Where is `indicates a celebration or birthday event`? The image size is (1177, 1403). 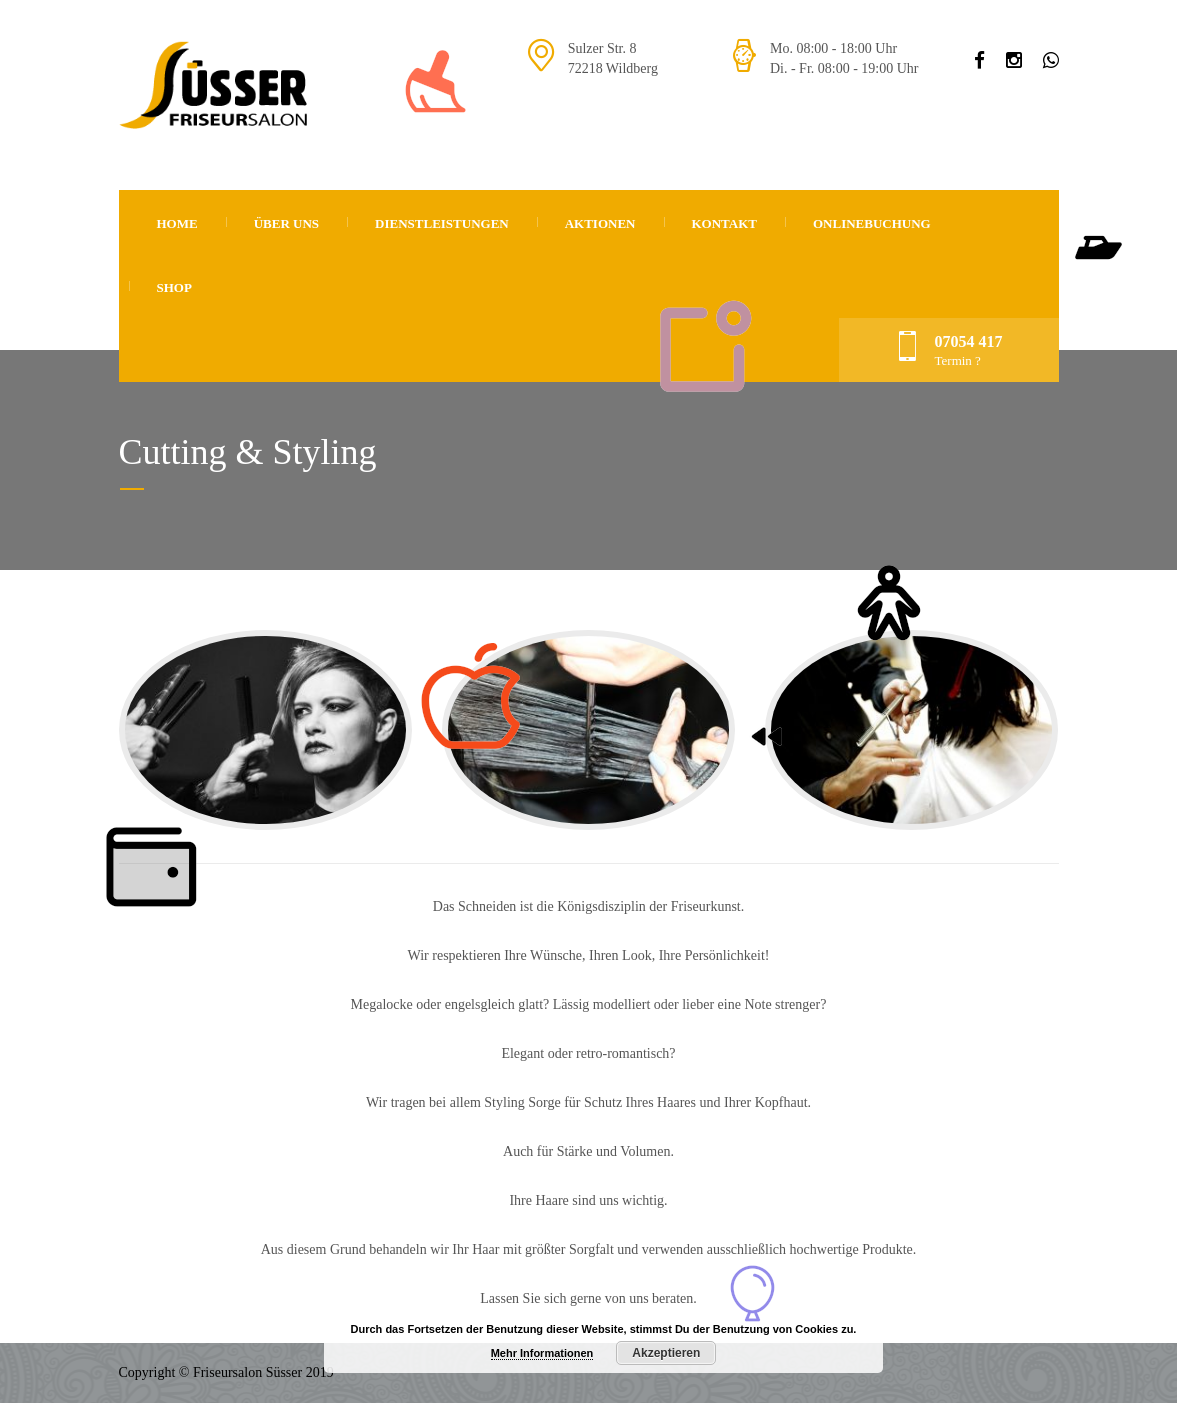
indicates a celebration or birthday event is located at coordinates (752, 1293).